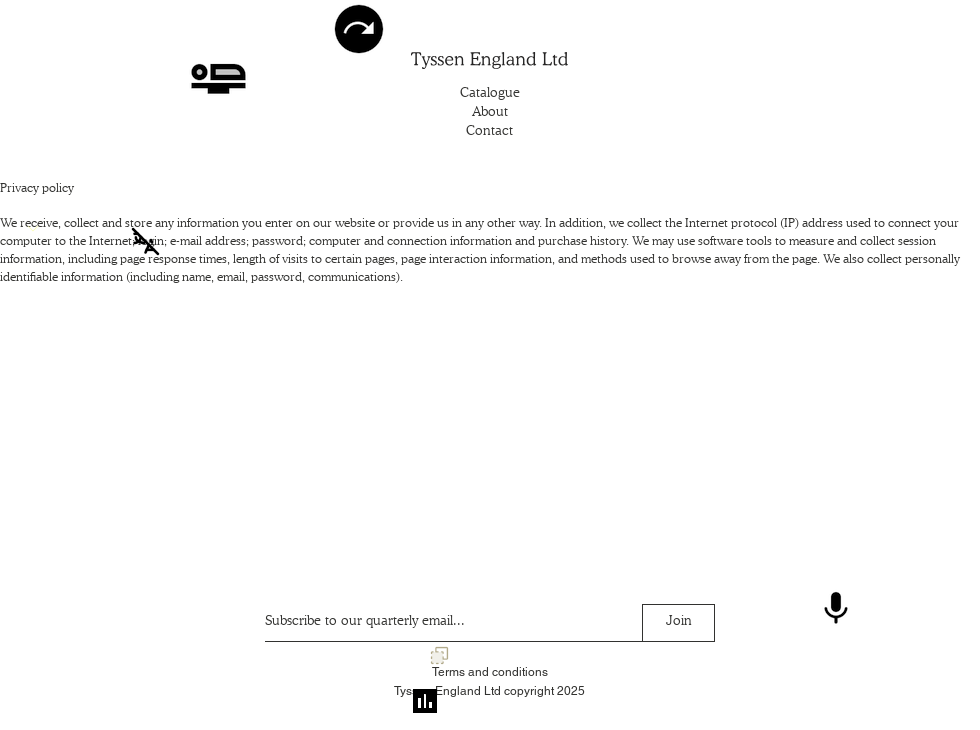 The image size is (980, 730). I want to click on expand a dropdown menu, so click(33, 228).